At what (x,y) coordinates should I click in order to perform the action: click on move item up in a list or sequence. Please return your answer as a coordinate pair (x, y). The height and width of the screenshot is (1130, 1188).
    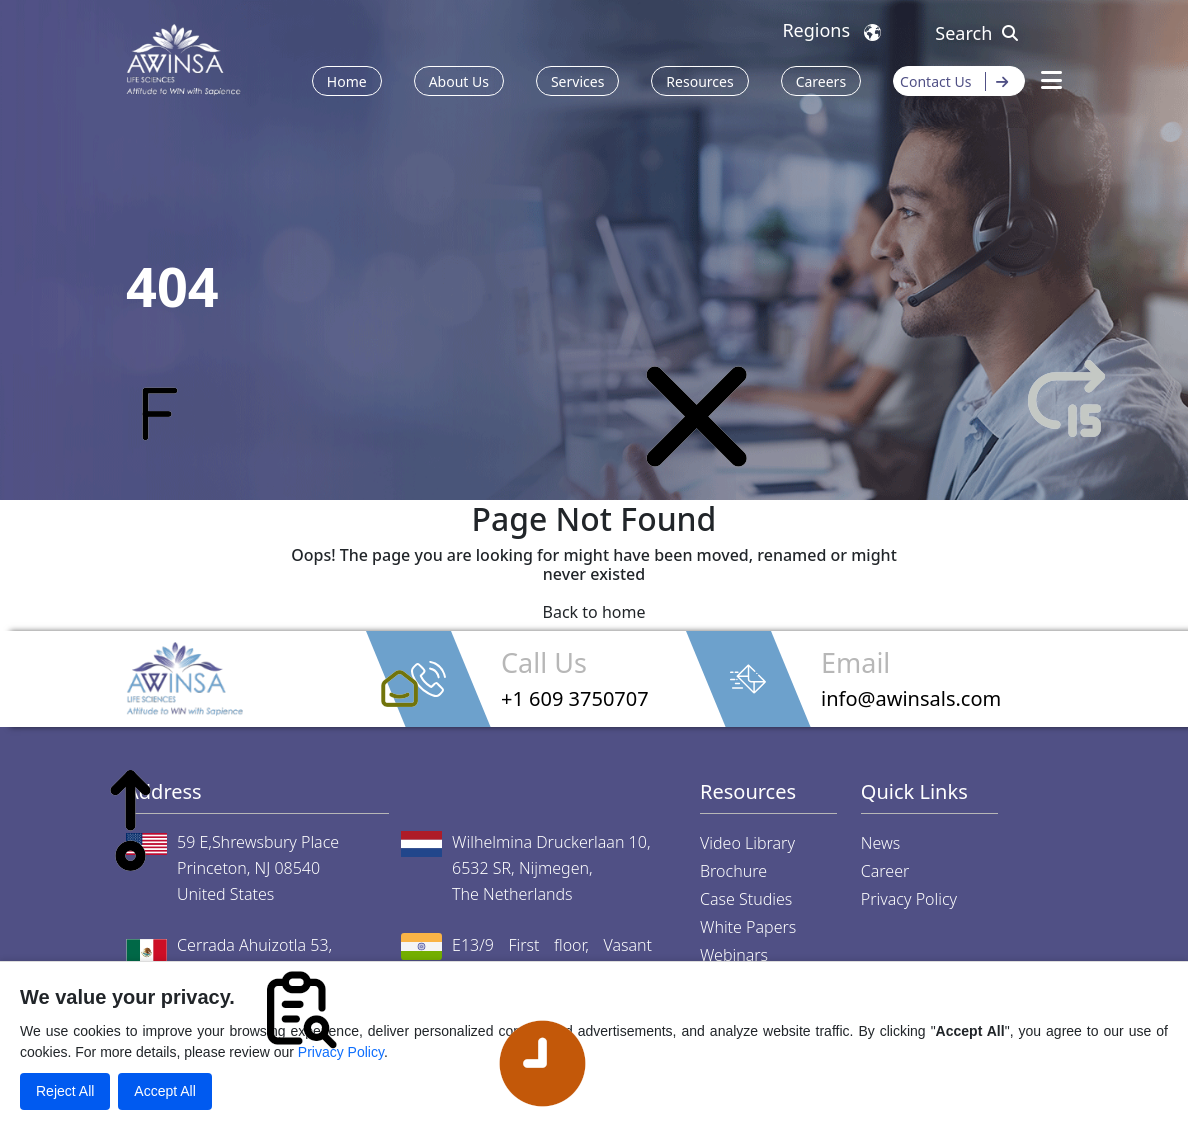
    Looking at the image, I should click on (130, 820).